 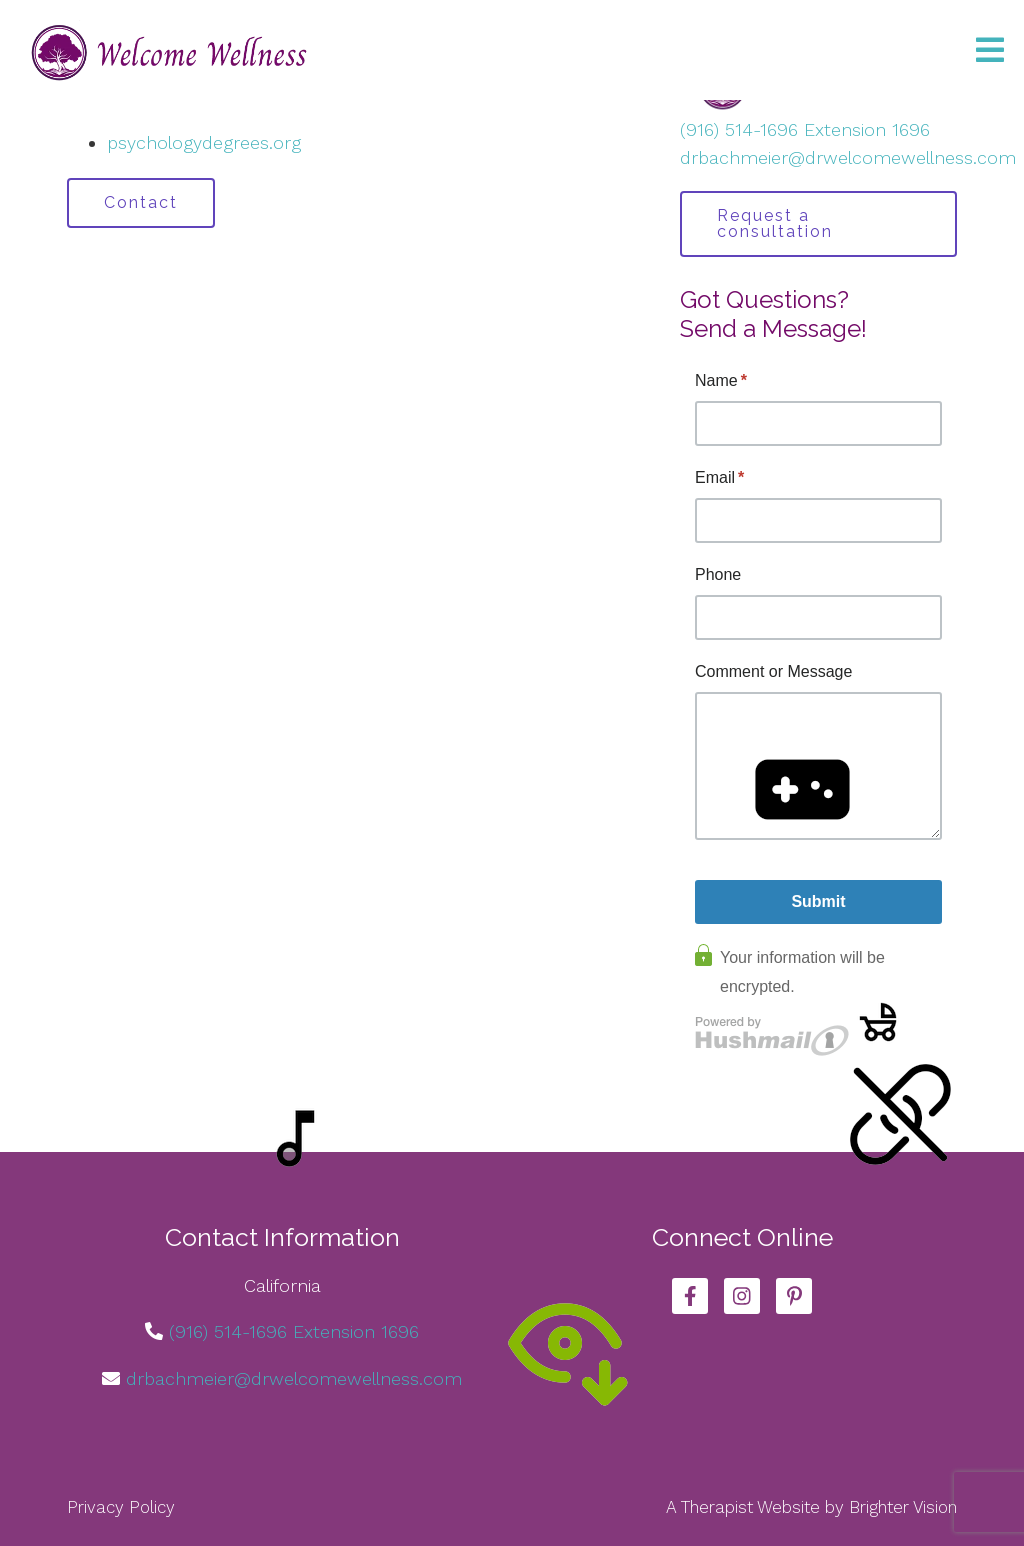 I want to click on indicates child-friendly or family-friendly location, so click(x=879, y=1022).